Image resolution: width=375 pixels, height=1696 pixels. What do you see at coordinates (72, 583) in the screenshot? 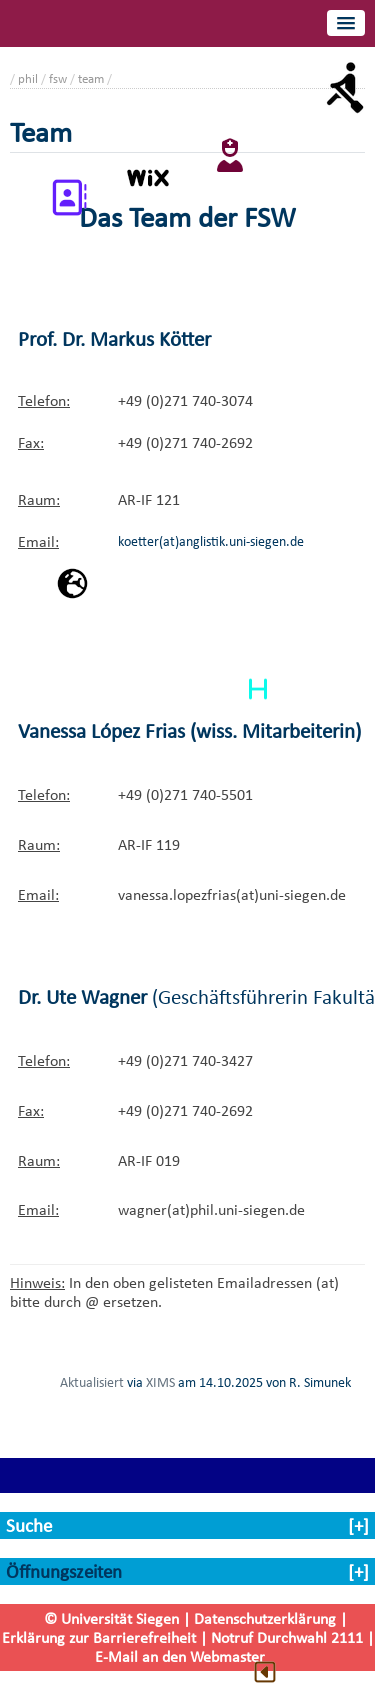
I see `select europe as your region` at bounding box center [72, 583].